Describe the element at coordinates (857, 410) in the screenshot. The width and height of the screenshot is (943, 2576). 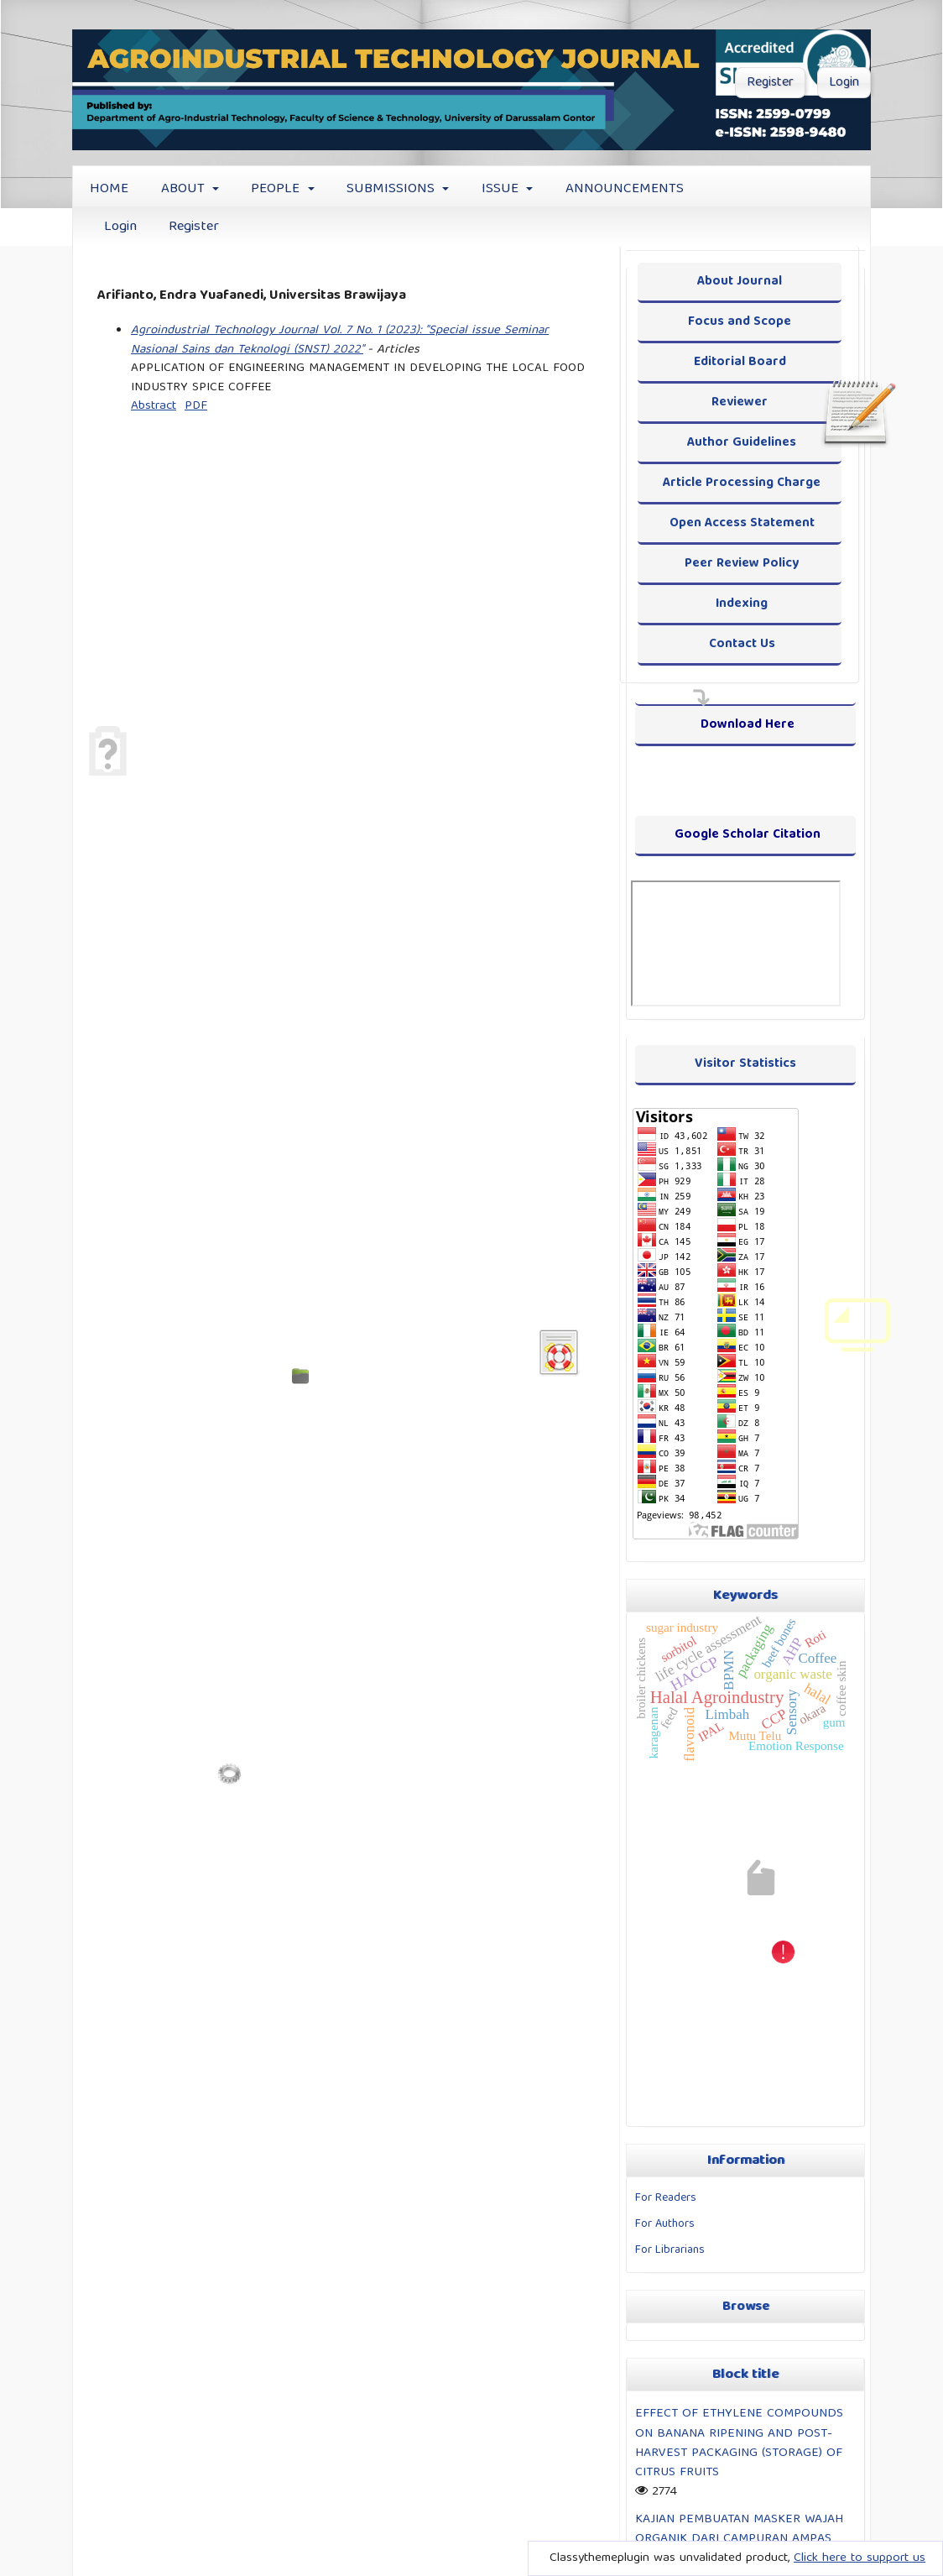
I see `open text editor application` at that location.